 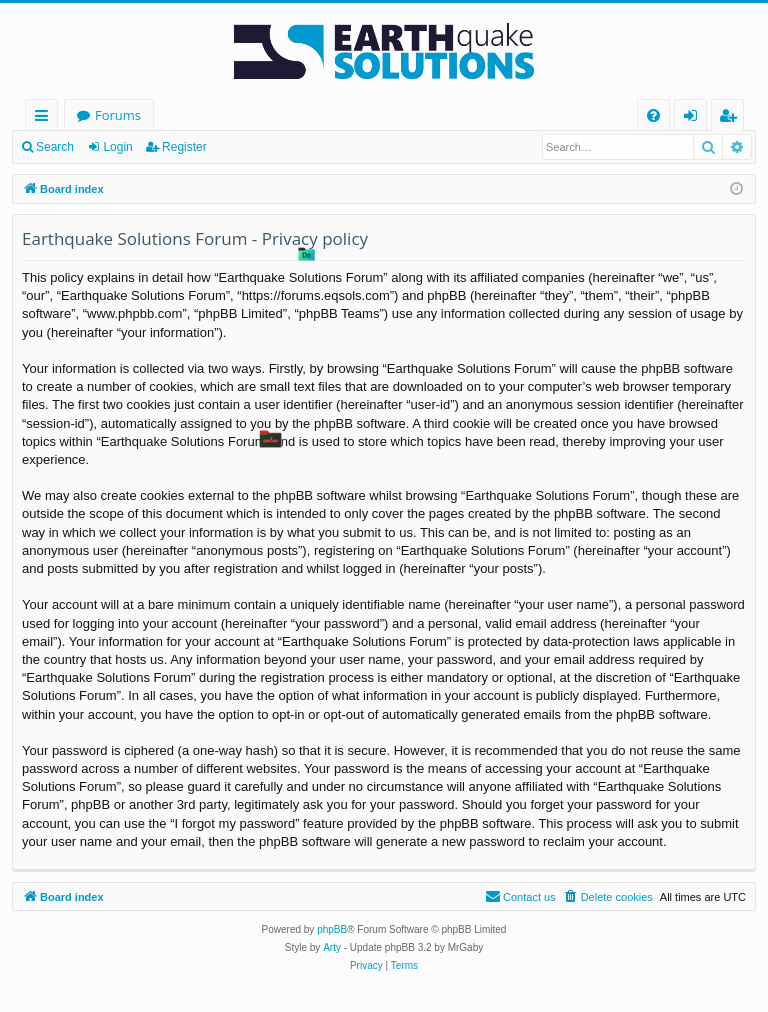 What do you see at coordinates (270, 439) in the screenshot?
I see `folder containing ember.js project files` at bounding box center [270, 439].